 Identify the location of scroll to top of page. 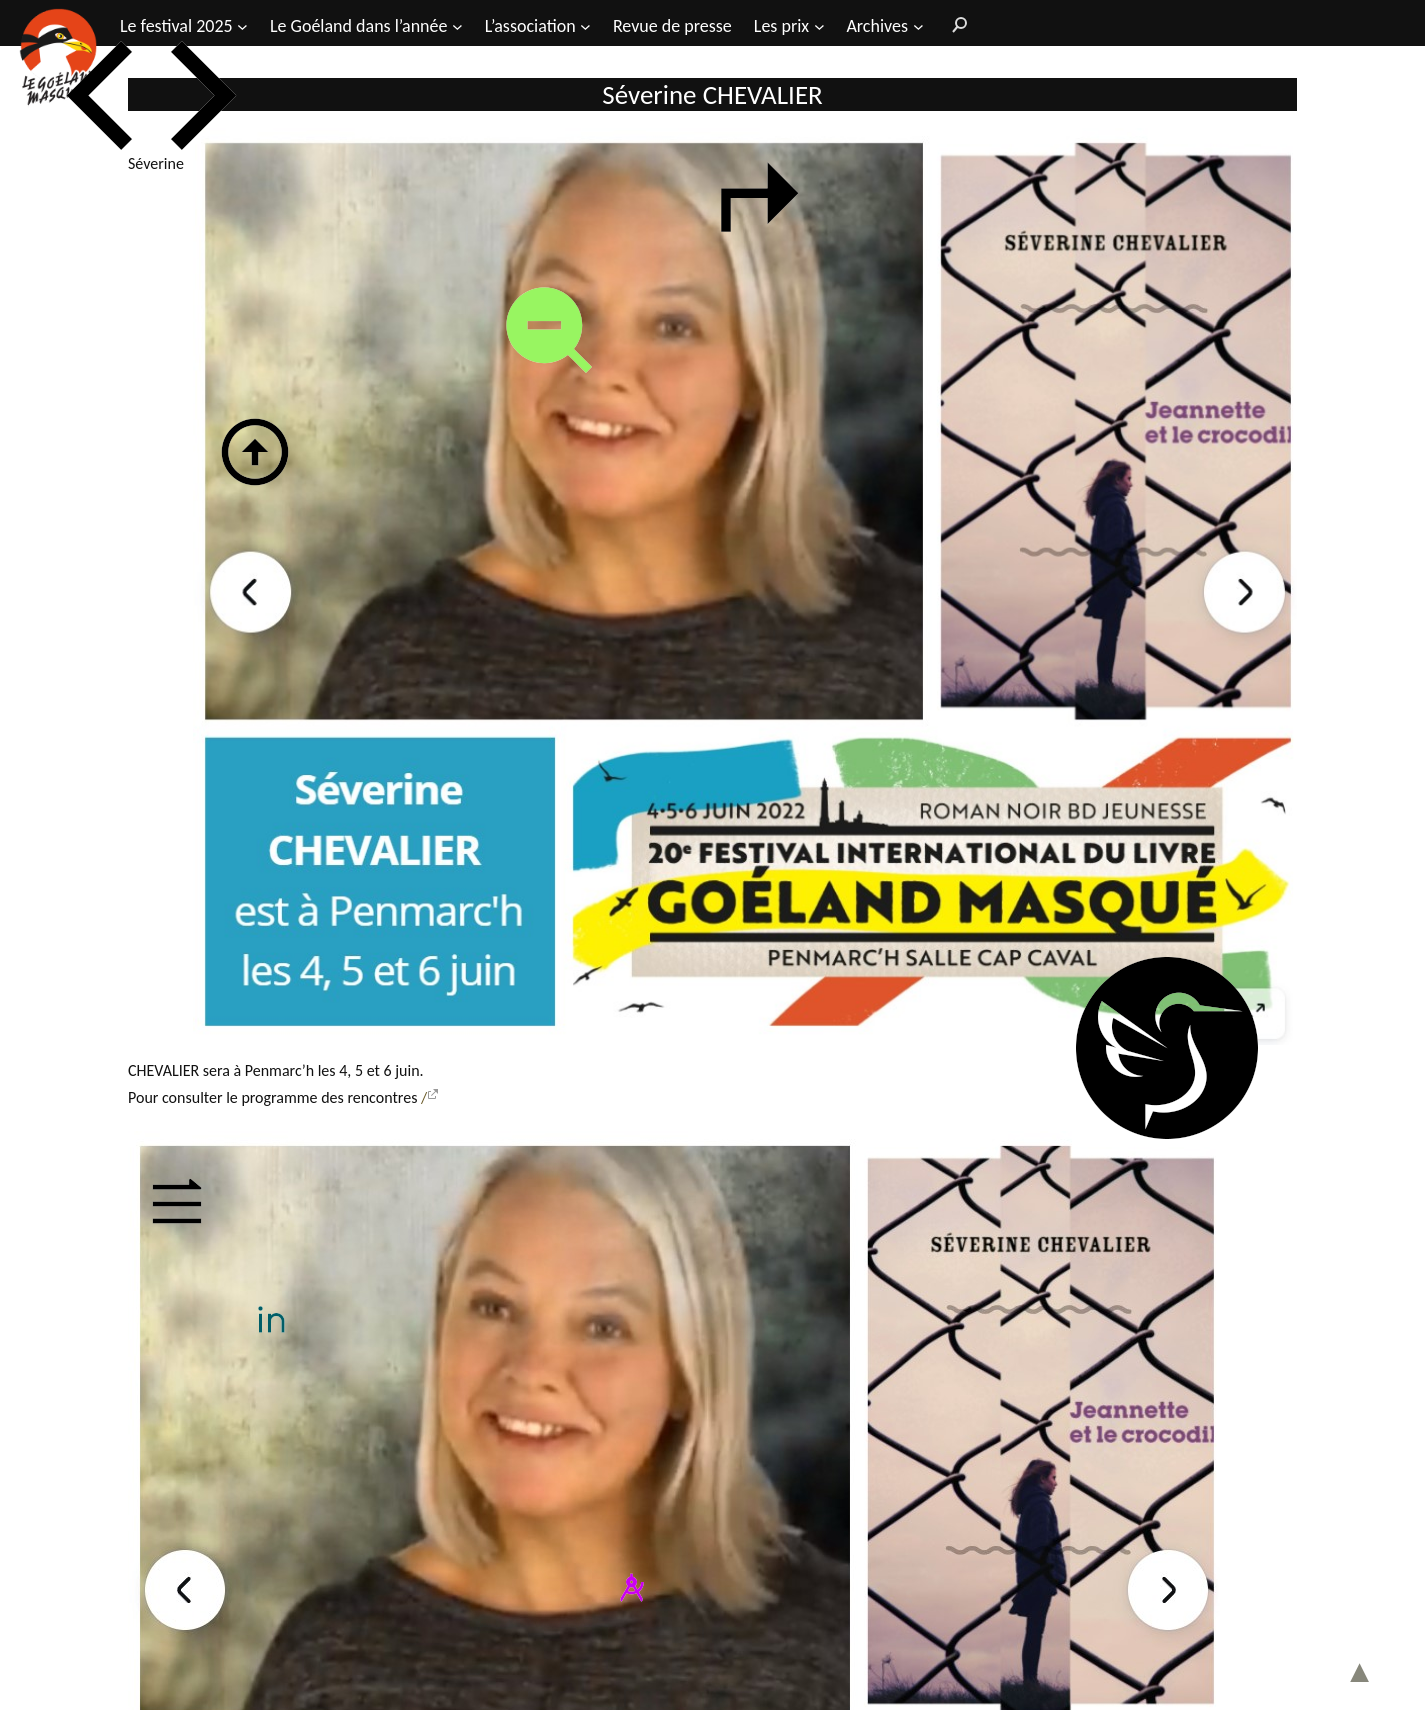
(255, 452).